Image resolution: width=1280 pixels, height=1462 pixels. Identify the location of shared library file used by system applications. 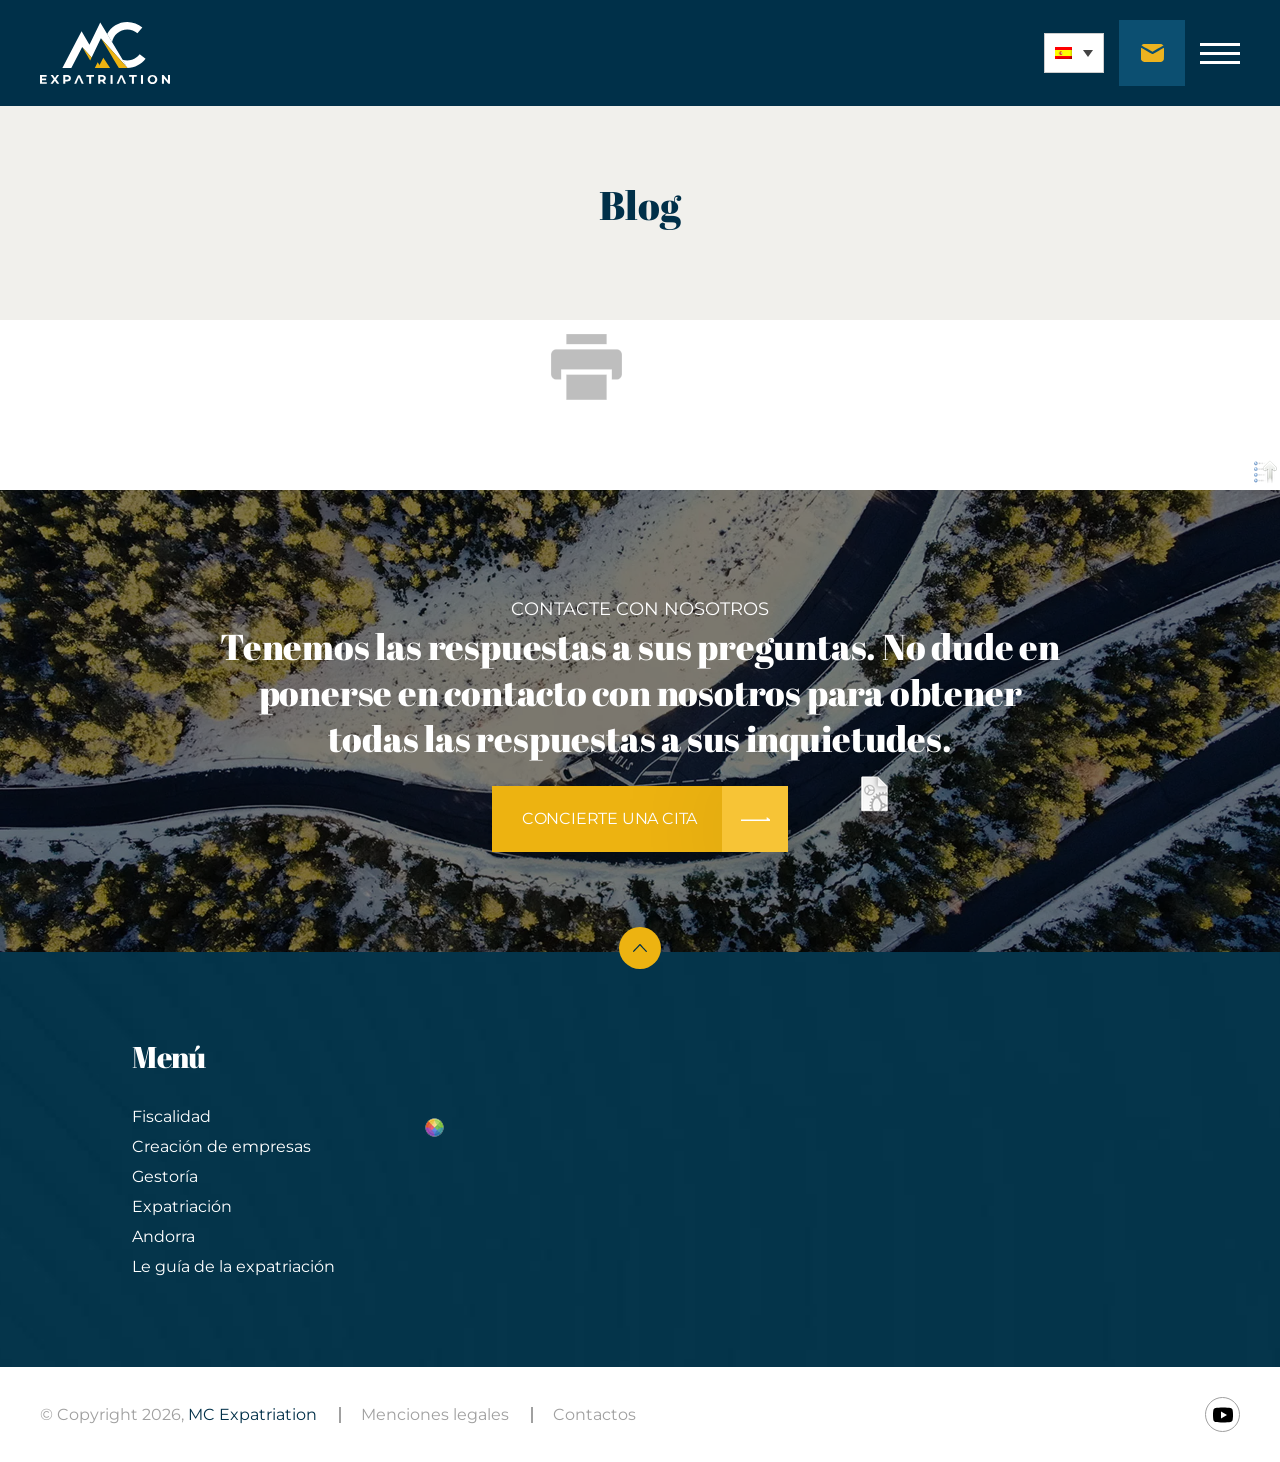
(874, 794).